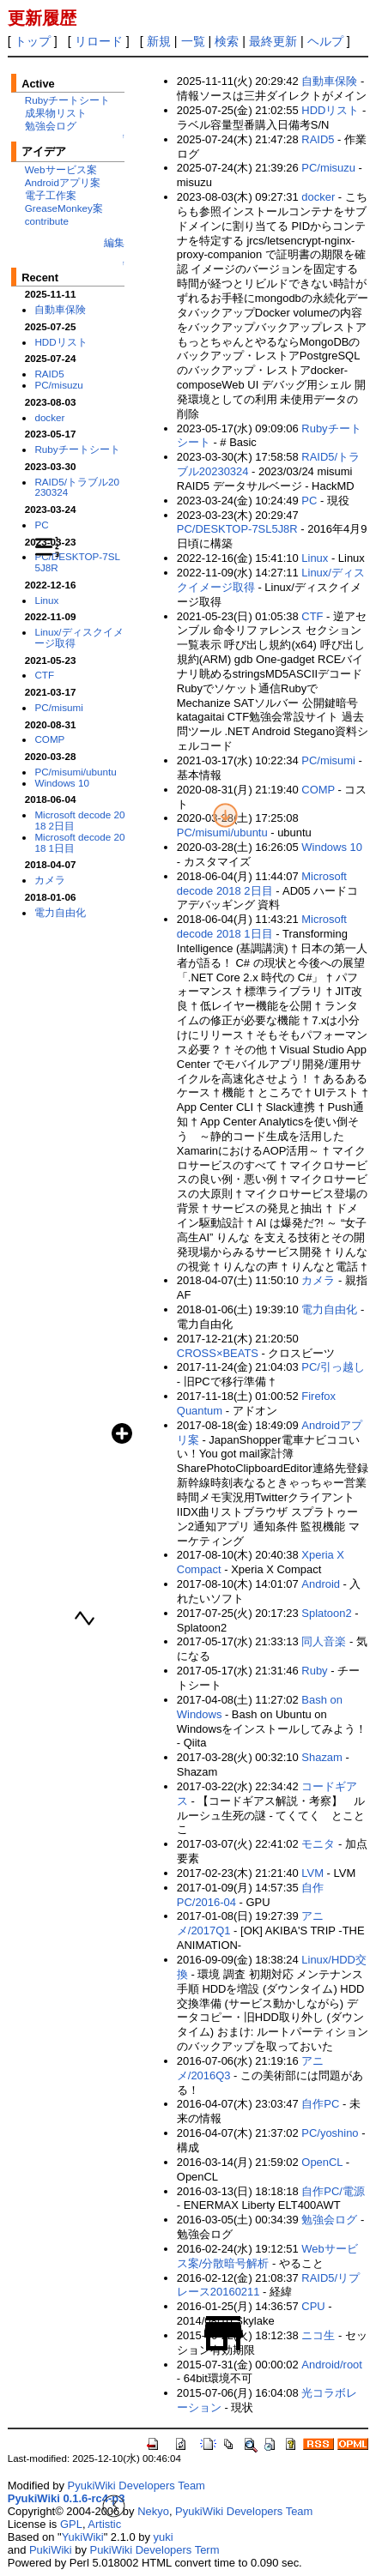 This screenshot has height=2576, width=376. Describe the element at coordinates (225, 815) in the screenshot. I see `download file or content` at that location.